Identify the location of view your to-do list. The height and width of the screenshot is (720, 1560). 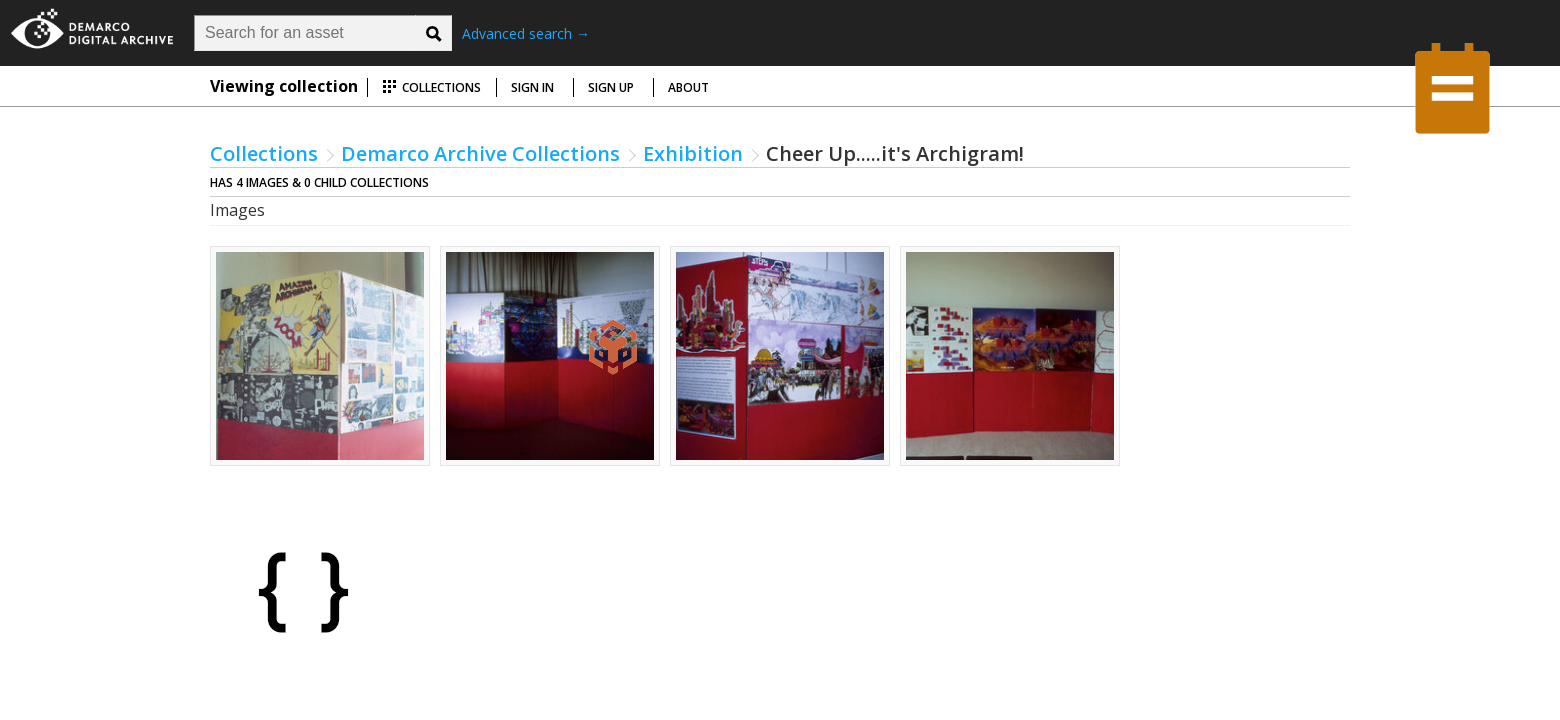
(1452, 92).